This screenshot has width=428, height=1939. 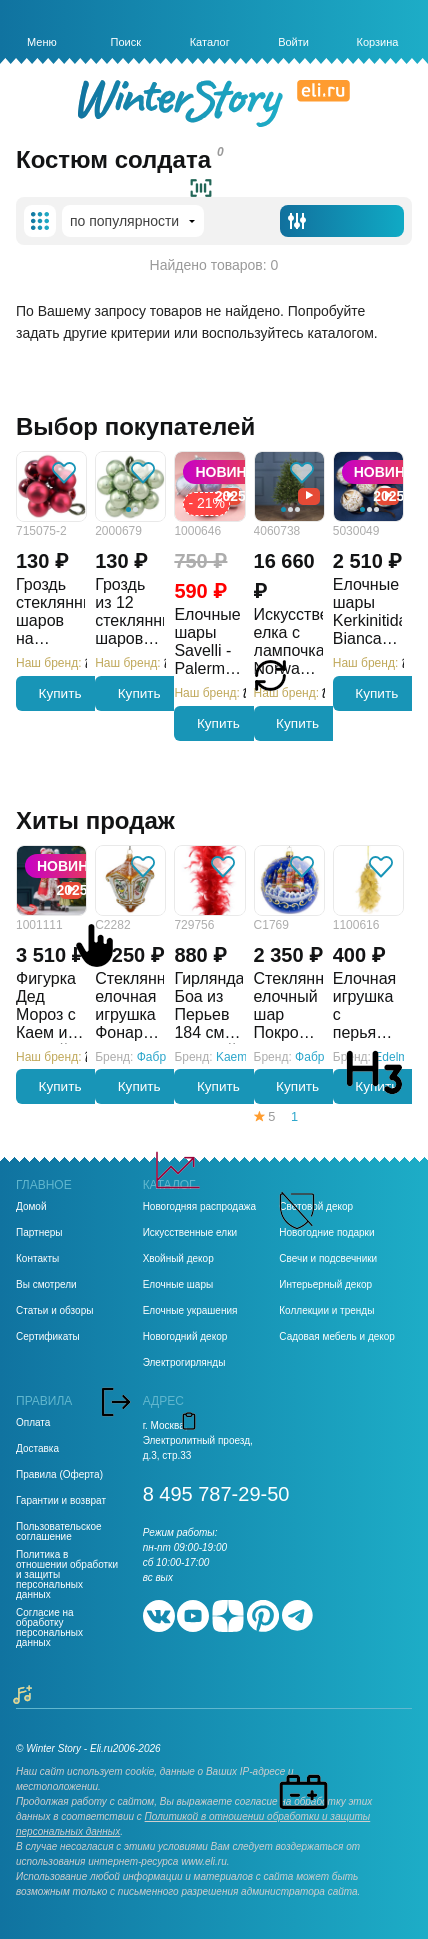 I want to click on view analytics or performance trends, so click(x=178, y=1170).